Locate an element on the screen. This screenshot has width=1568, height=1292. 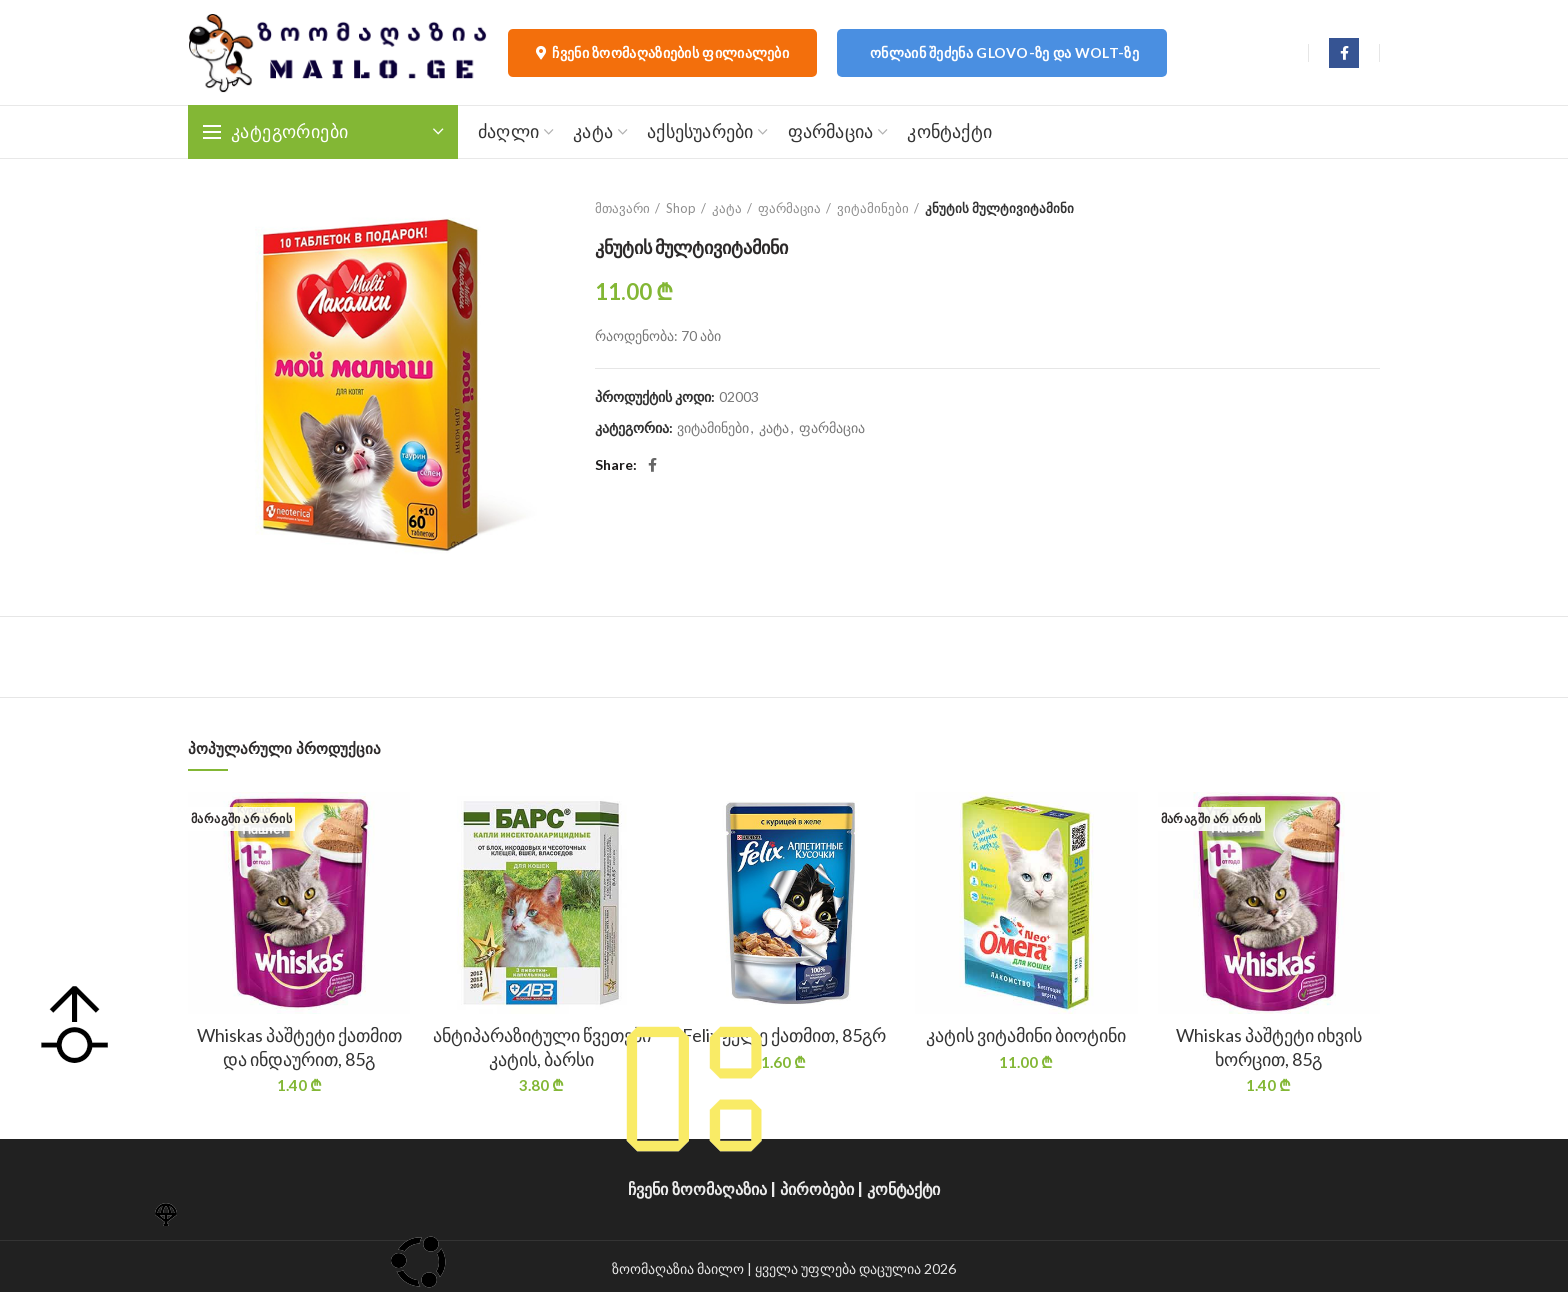
push changes to a repository is located at coordinates (72, 1022).